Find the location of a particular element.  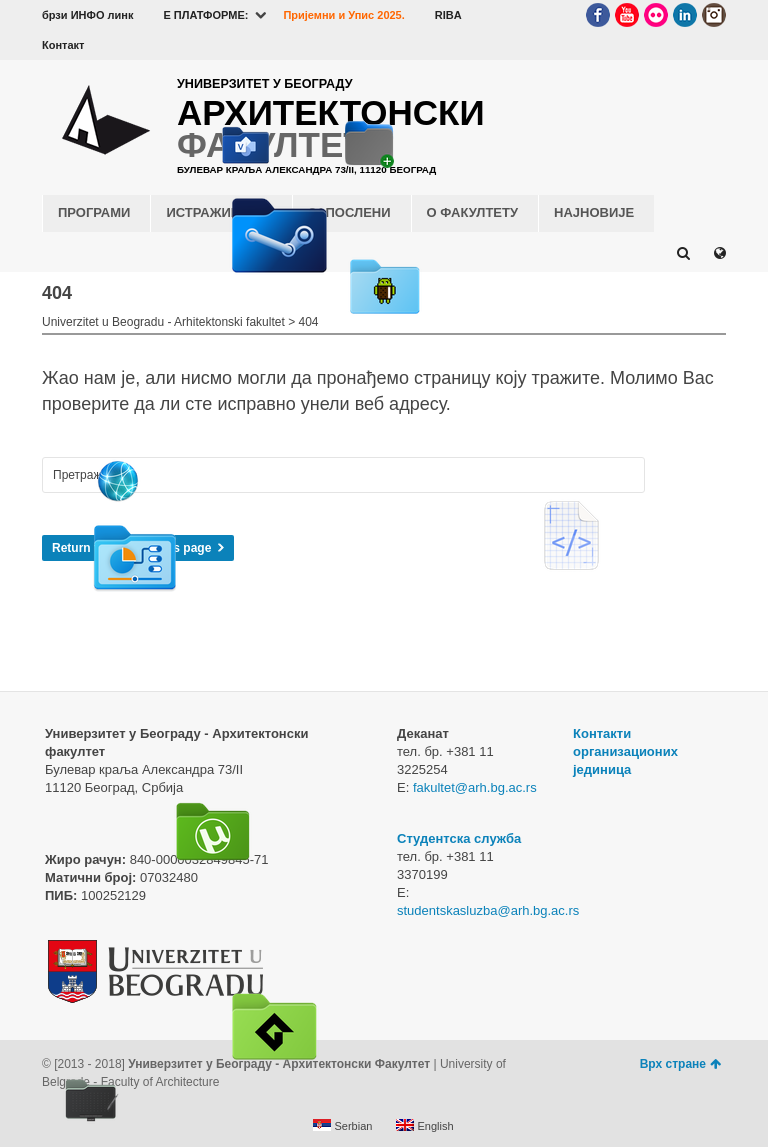

open your Steam games folder is located at coordinates (279, 238).